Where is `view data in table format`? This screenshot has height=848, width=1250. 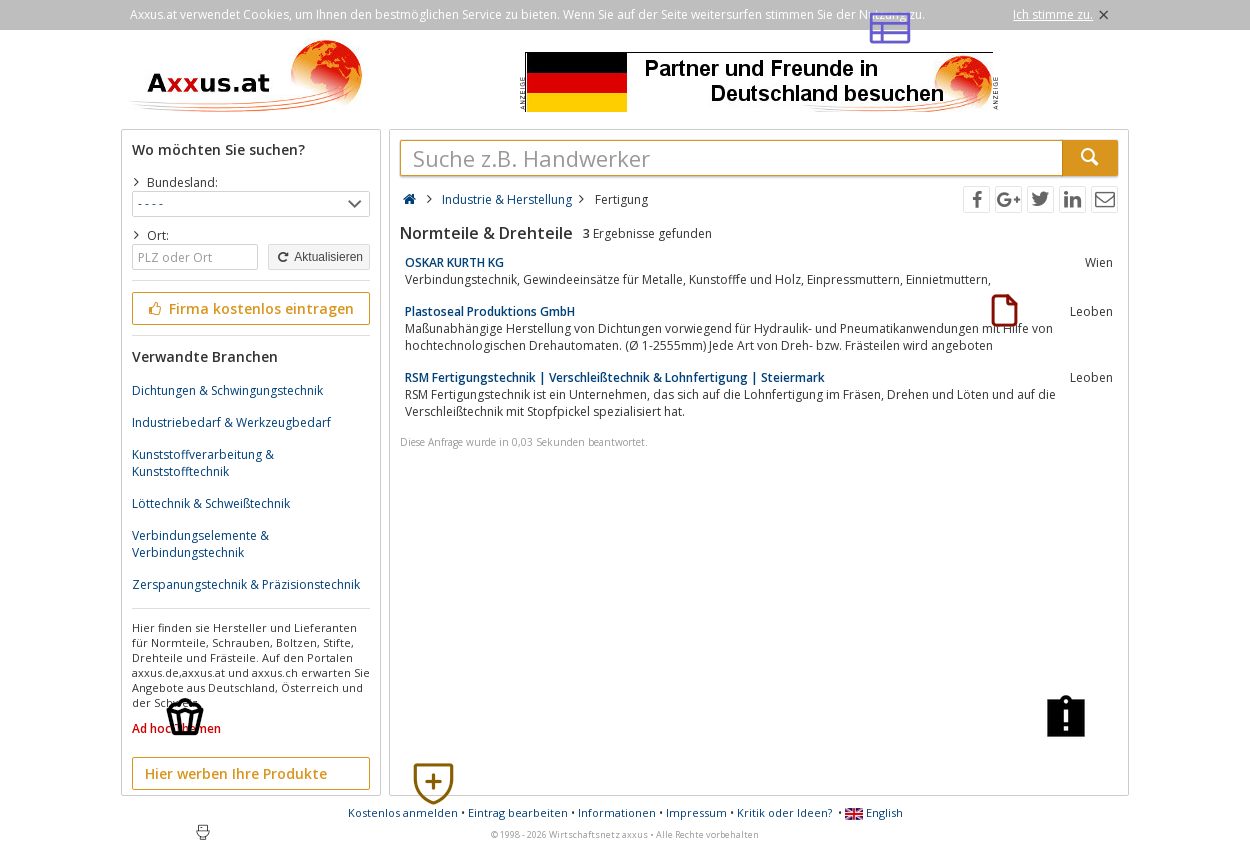 view data in table format is located at coordinates (890, 28).